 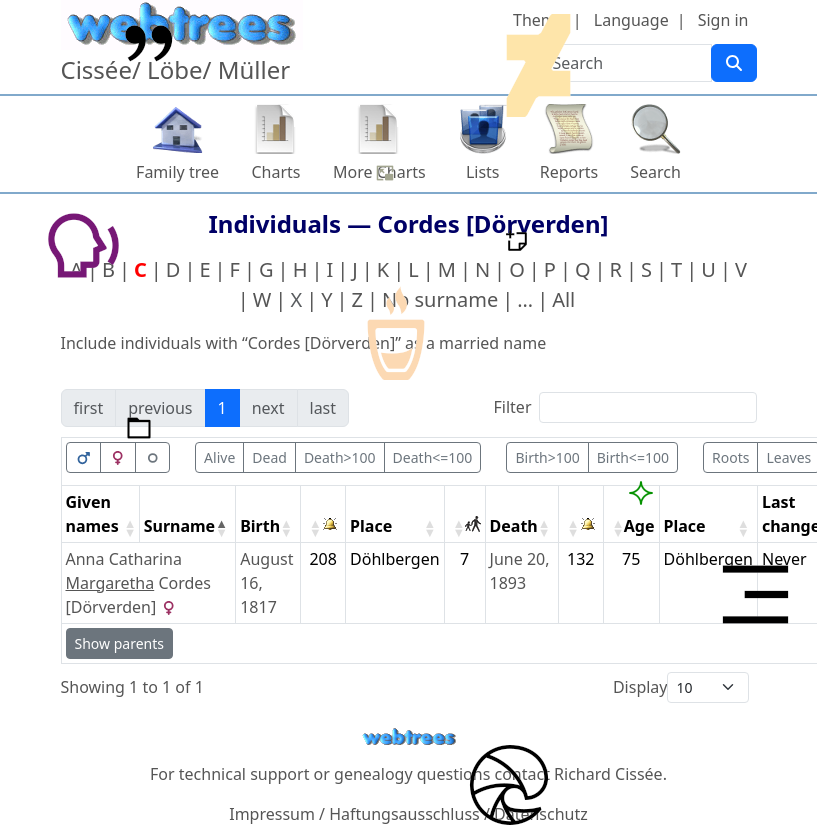 I want to click on insert a closing quotation mark, so click(x=148, y=42).